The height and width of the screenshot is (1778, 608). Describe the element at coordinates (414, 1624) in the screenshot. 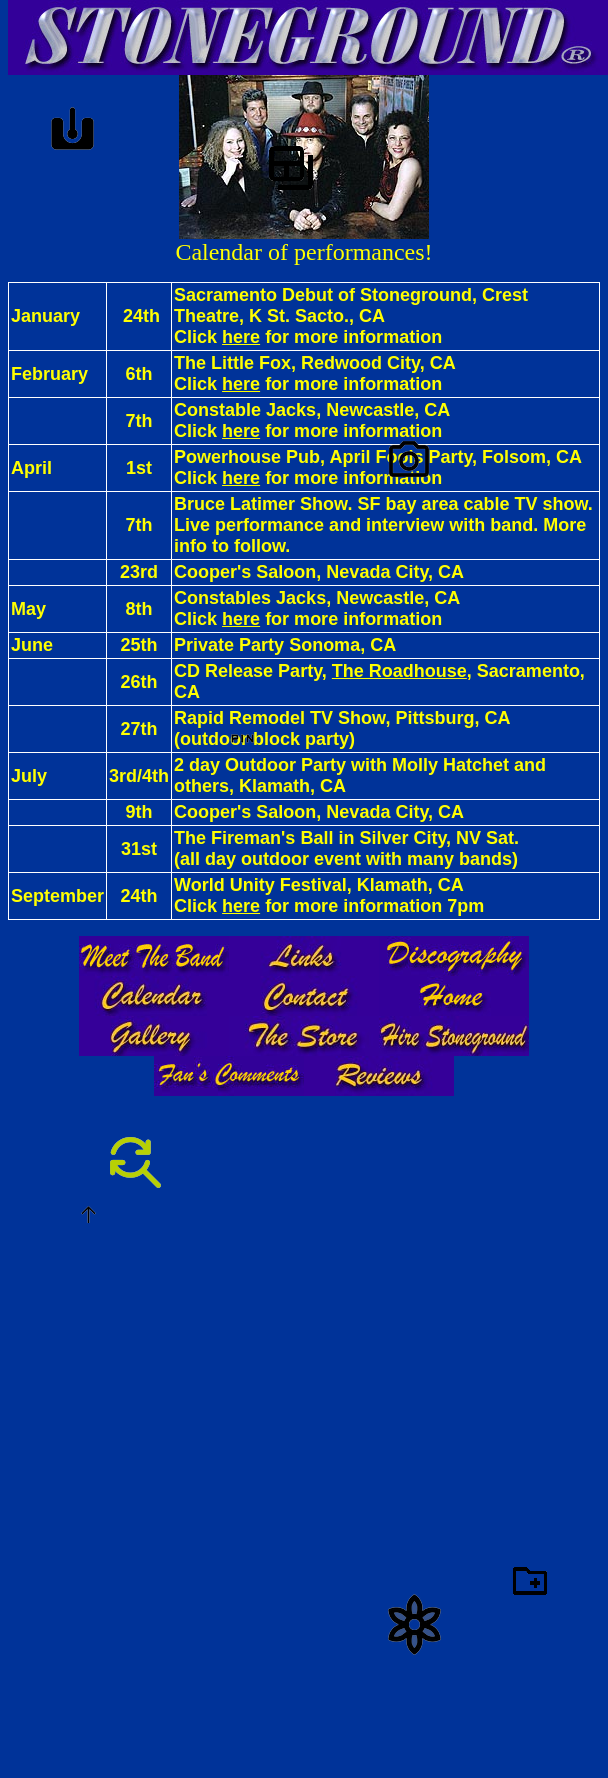

I see `apply a vintage or retro photo filter` at that location.